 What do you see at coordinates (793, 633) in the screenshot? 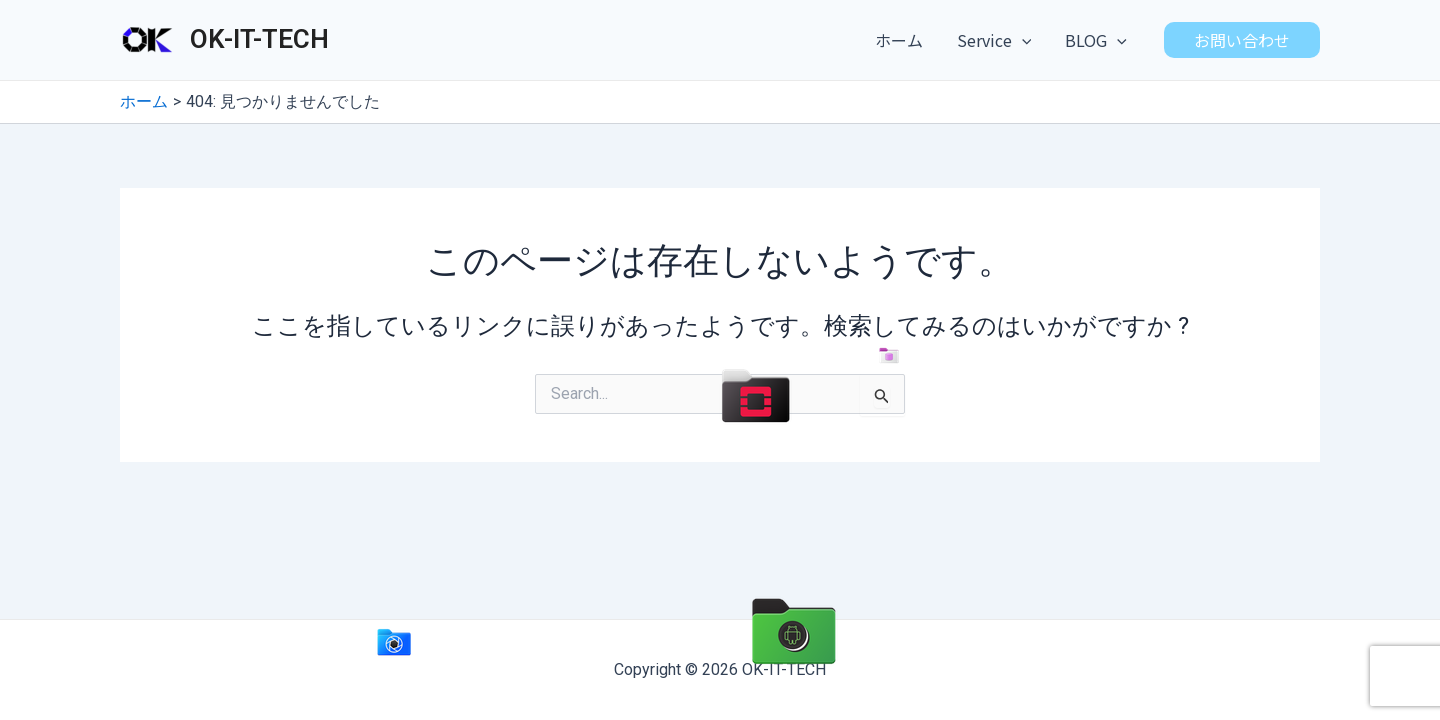
I see `open android oreo system files folder` at bounding box center [793, 633].